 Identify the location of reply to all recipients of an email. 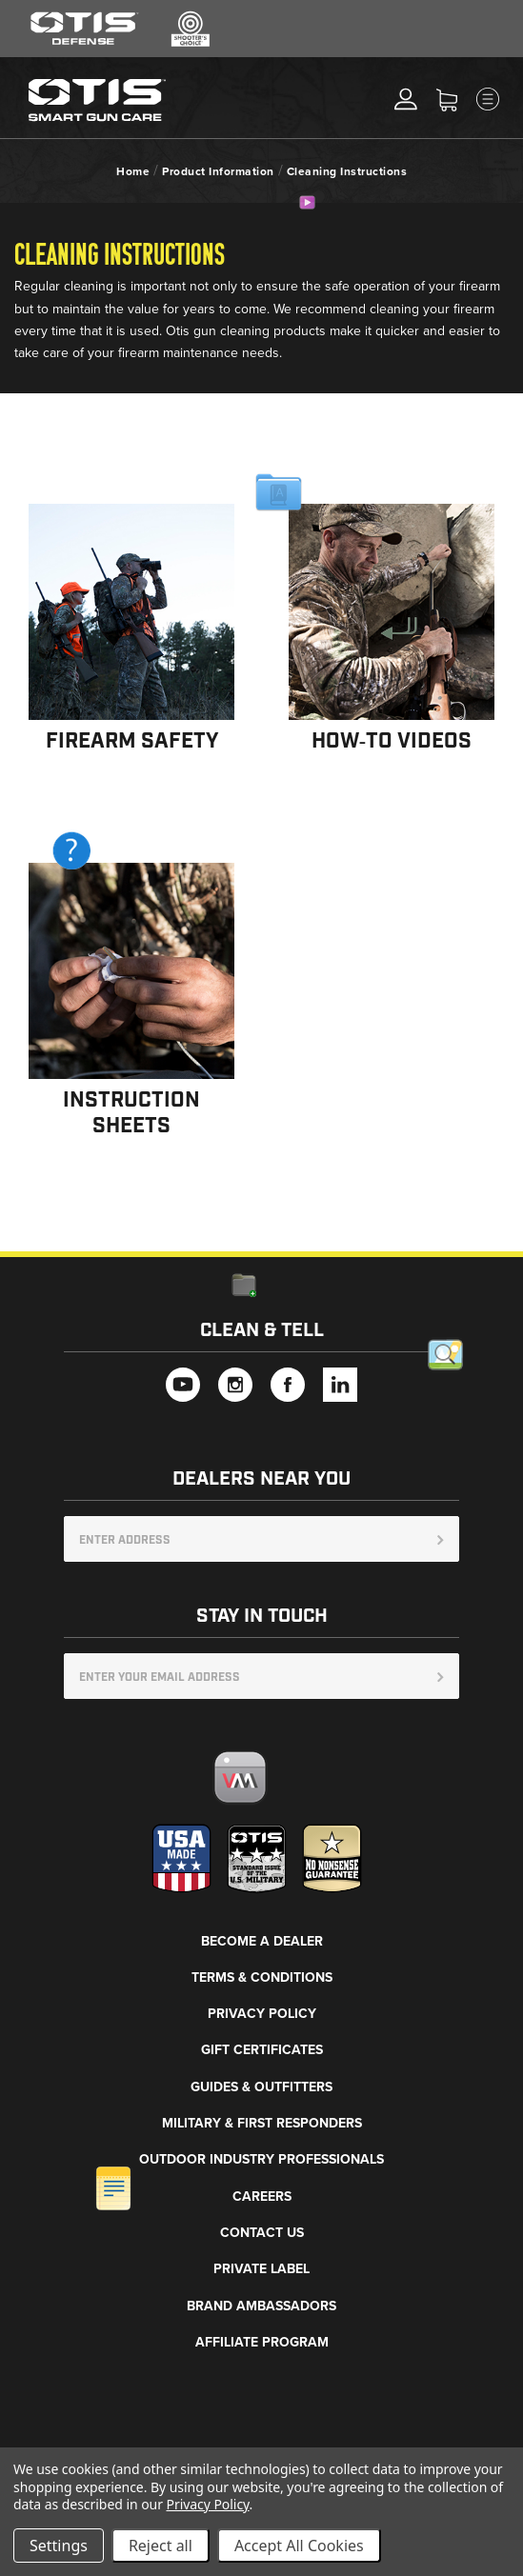
(398, 626).